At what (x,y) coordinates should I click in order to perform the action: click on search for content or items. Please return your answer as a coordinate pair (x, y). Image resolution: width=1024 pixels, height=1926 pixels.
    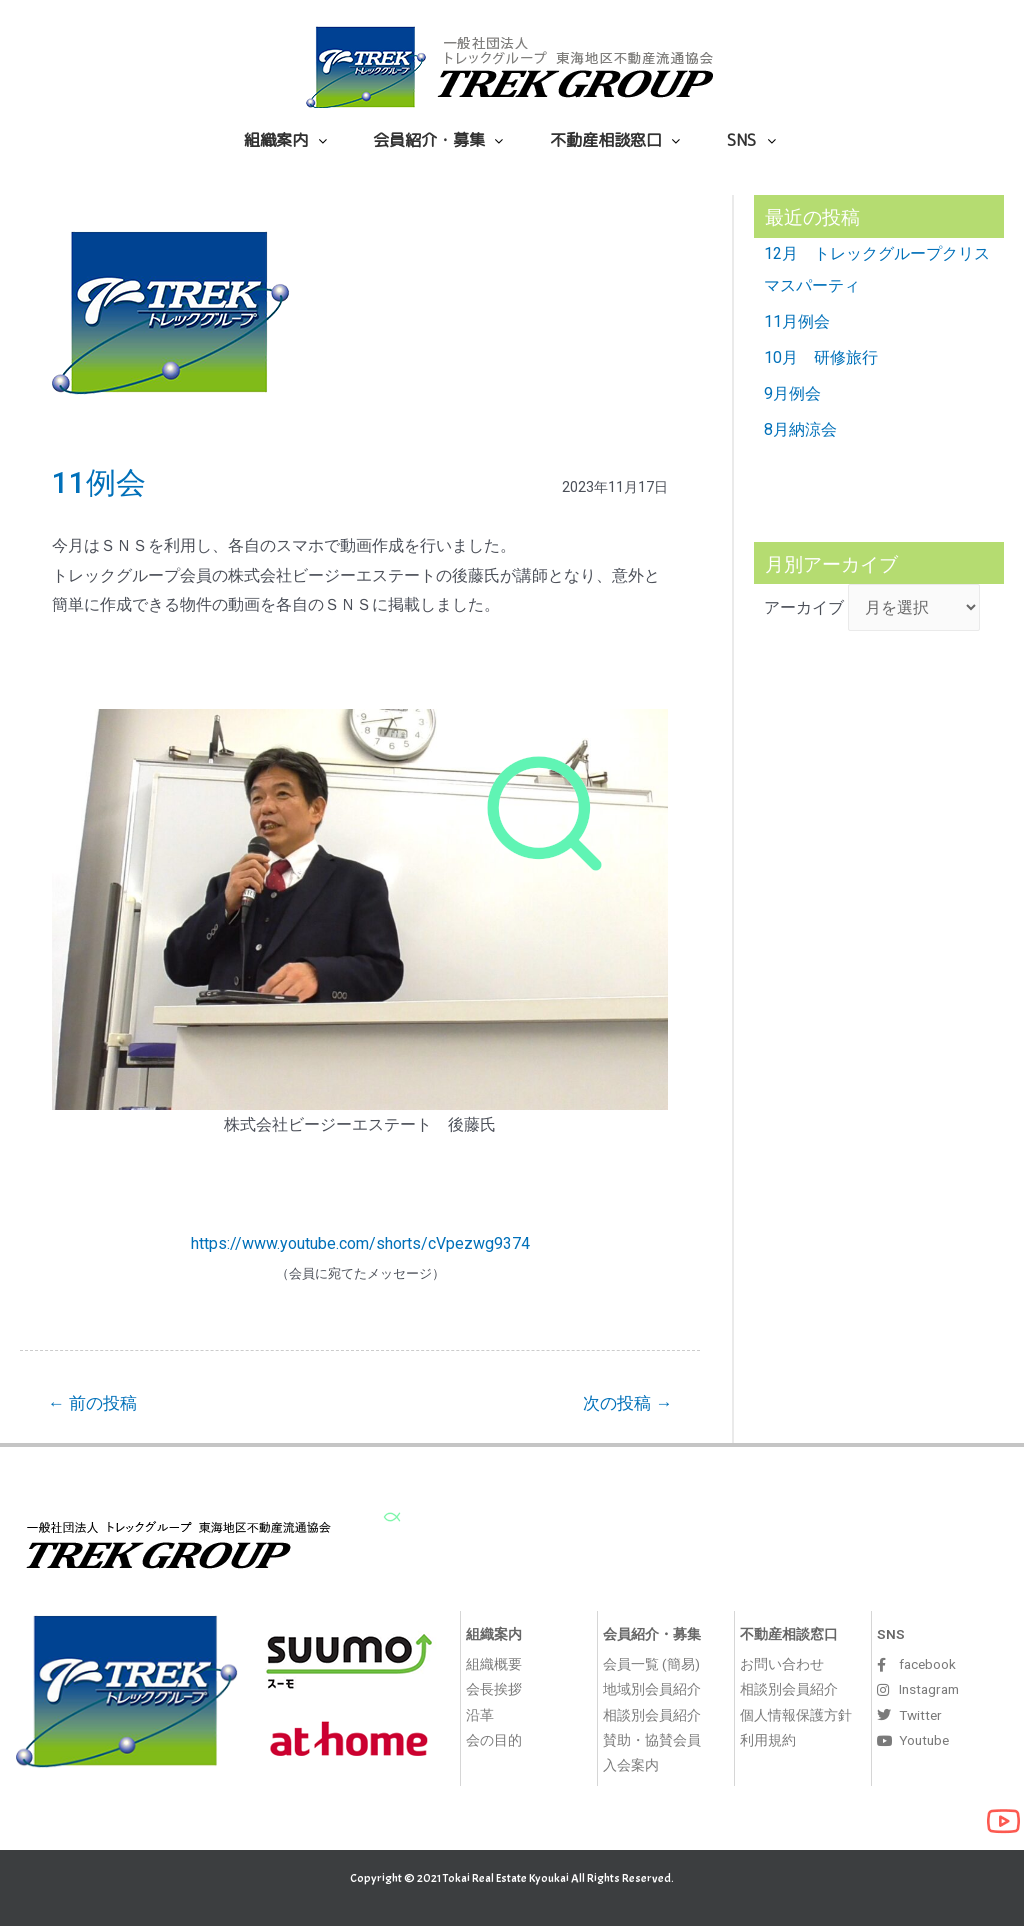
    Looking at the image, I should click on (544, 813).